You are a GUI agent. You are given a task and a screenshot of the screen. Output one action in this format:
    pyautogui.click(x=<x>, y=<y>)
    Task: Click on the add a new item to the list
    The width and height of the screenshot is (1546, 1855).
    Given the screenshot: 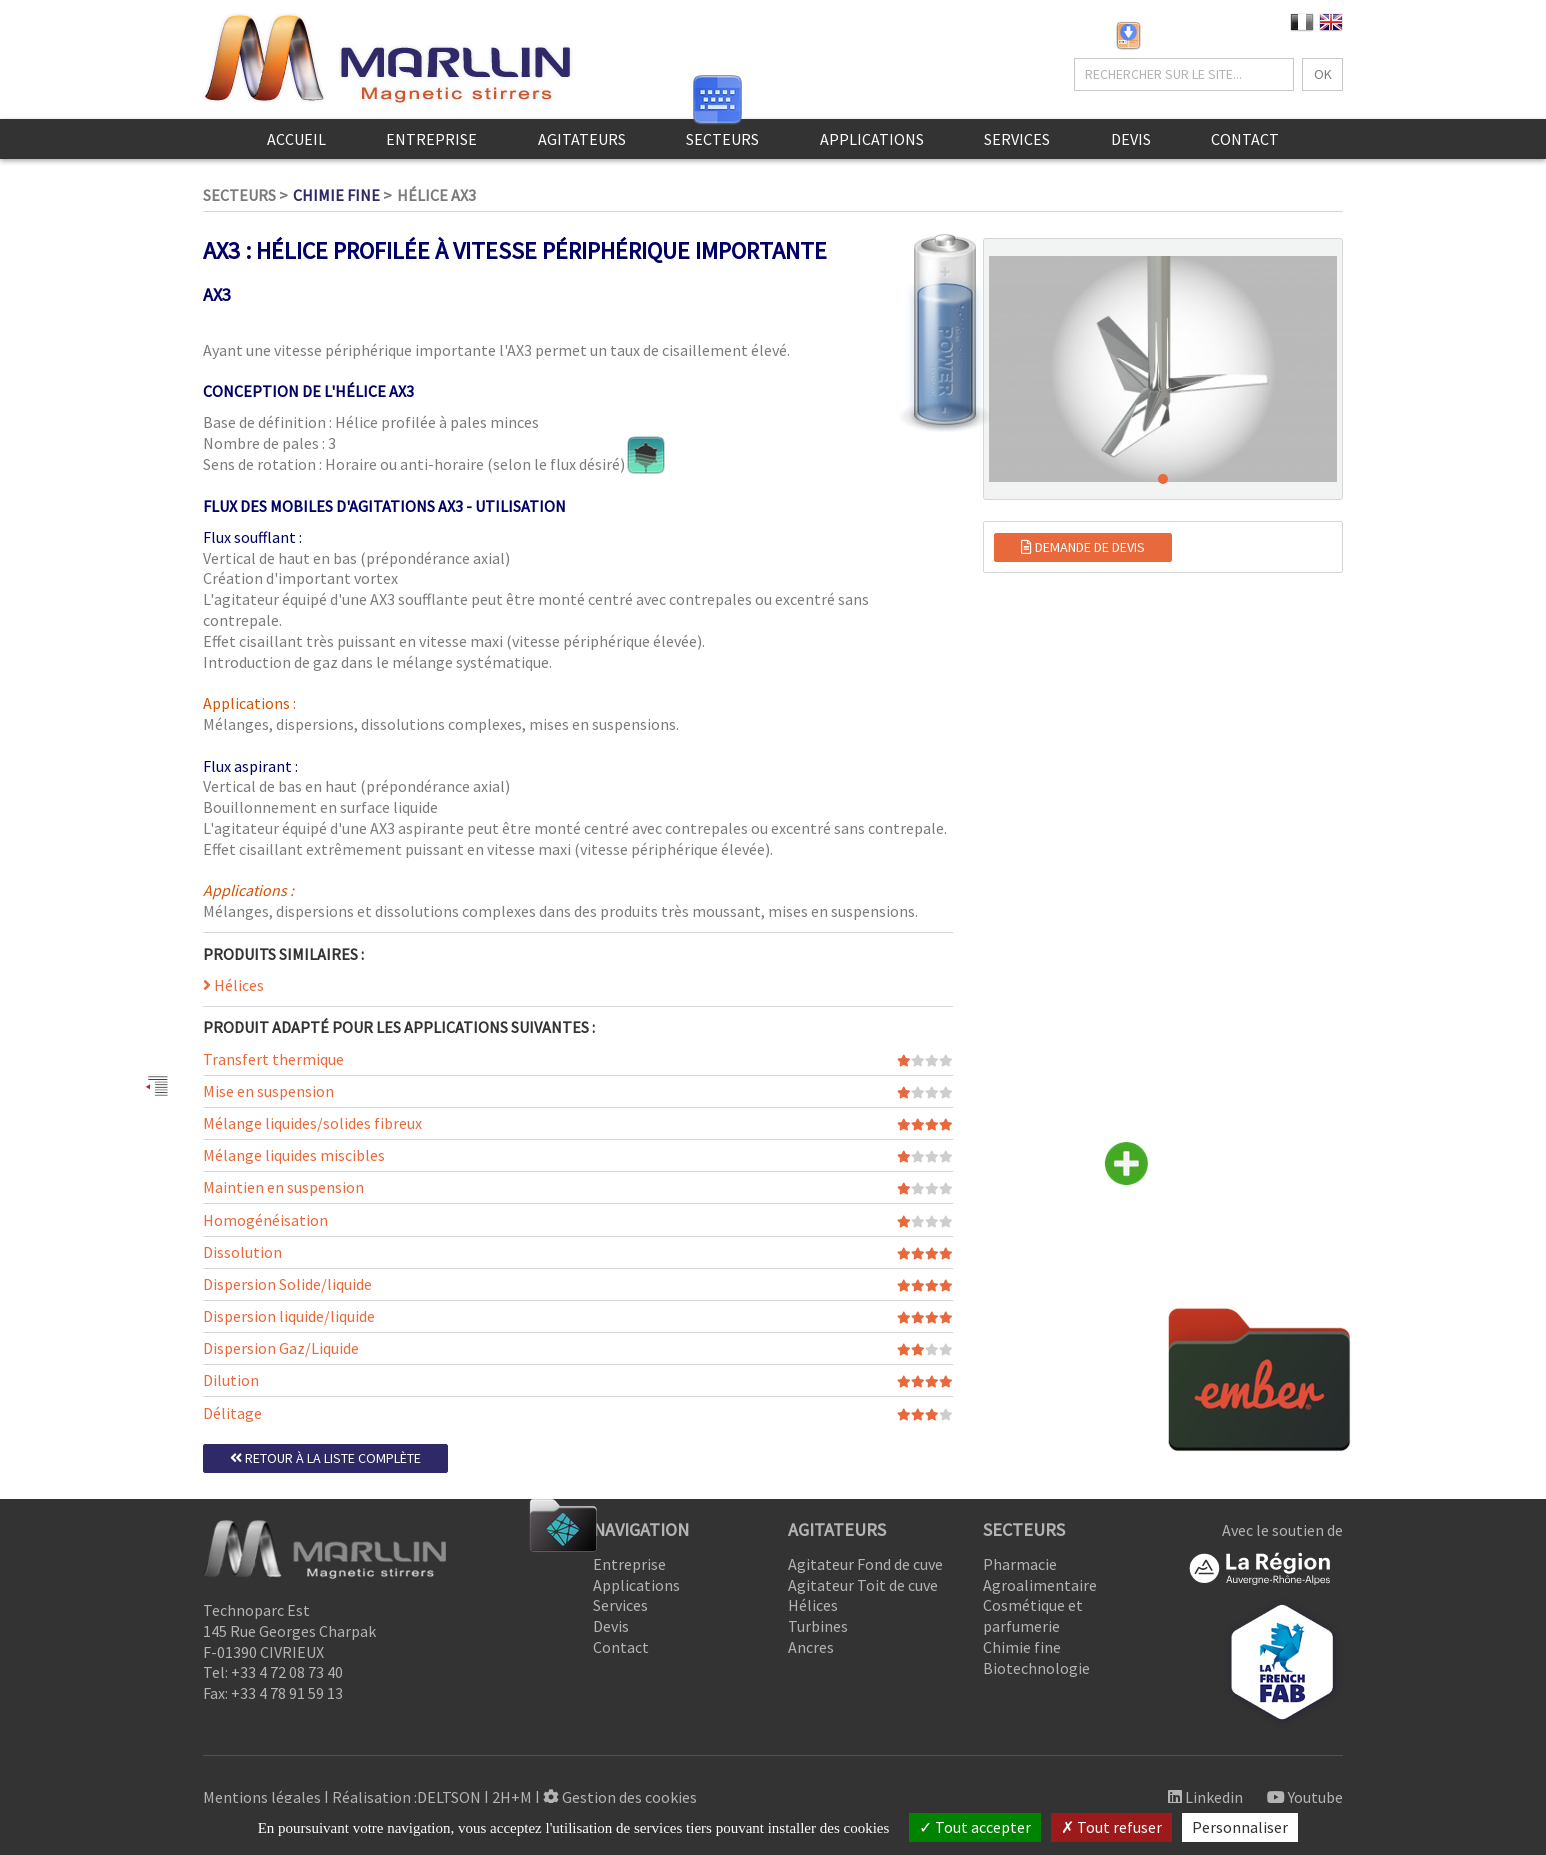 What is the action you would take?
    pyautogui.click(x=1126, y=1163)
    